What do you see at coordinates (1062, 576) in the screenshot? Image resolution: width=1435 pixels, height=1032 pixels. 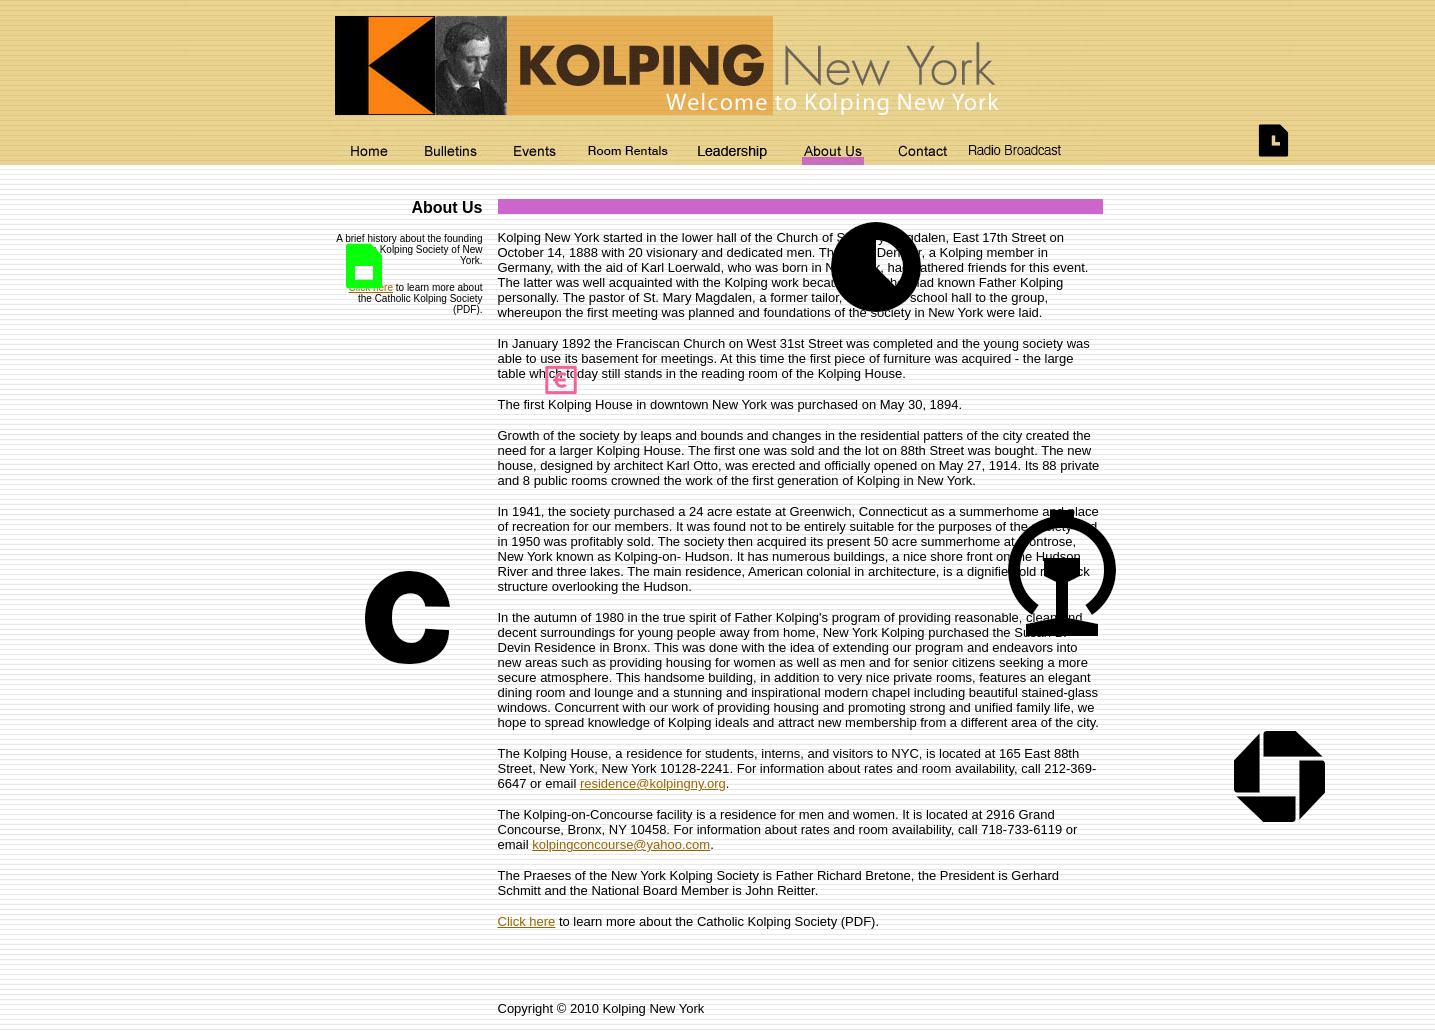 I see `china railway logo` at bounding box center [1062, 576].